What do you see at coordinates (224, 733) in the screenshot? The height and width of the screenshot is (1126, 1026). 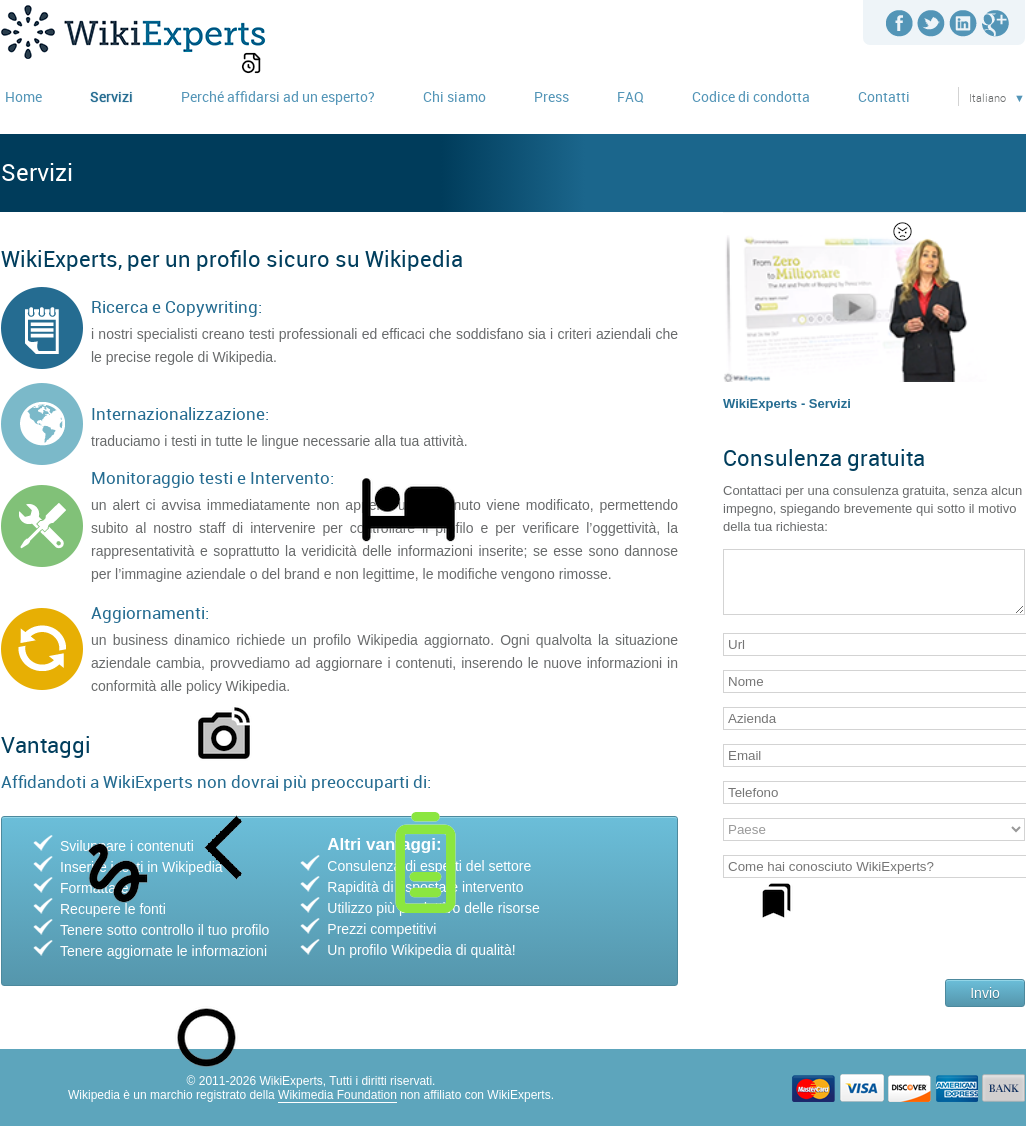 I see `connect to a wireless or linked camera device` at bounding box center [224, 733].